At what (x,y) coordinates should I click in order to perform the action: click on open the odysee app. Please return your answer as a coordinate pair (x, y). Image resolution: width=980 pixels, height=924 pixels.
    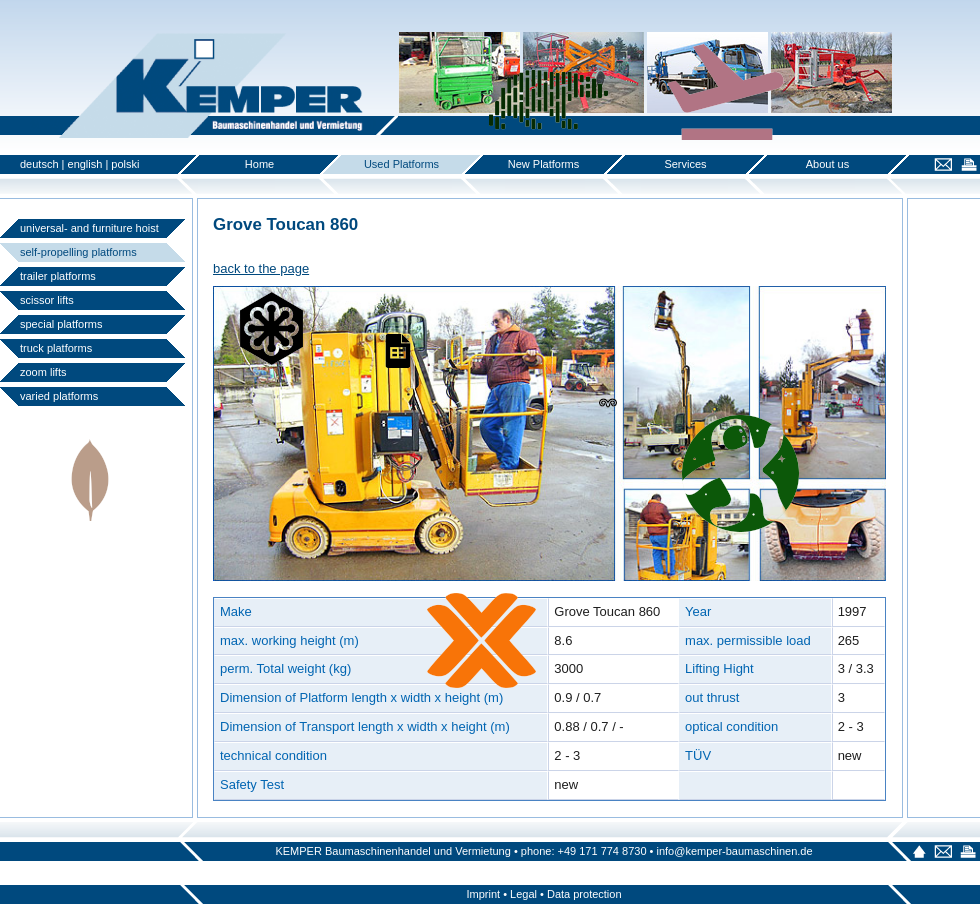
    Looking at the image, I should click on (740, 473).